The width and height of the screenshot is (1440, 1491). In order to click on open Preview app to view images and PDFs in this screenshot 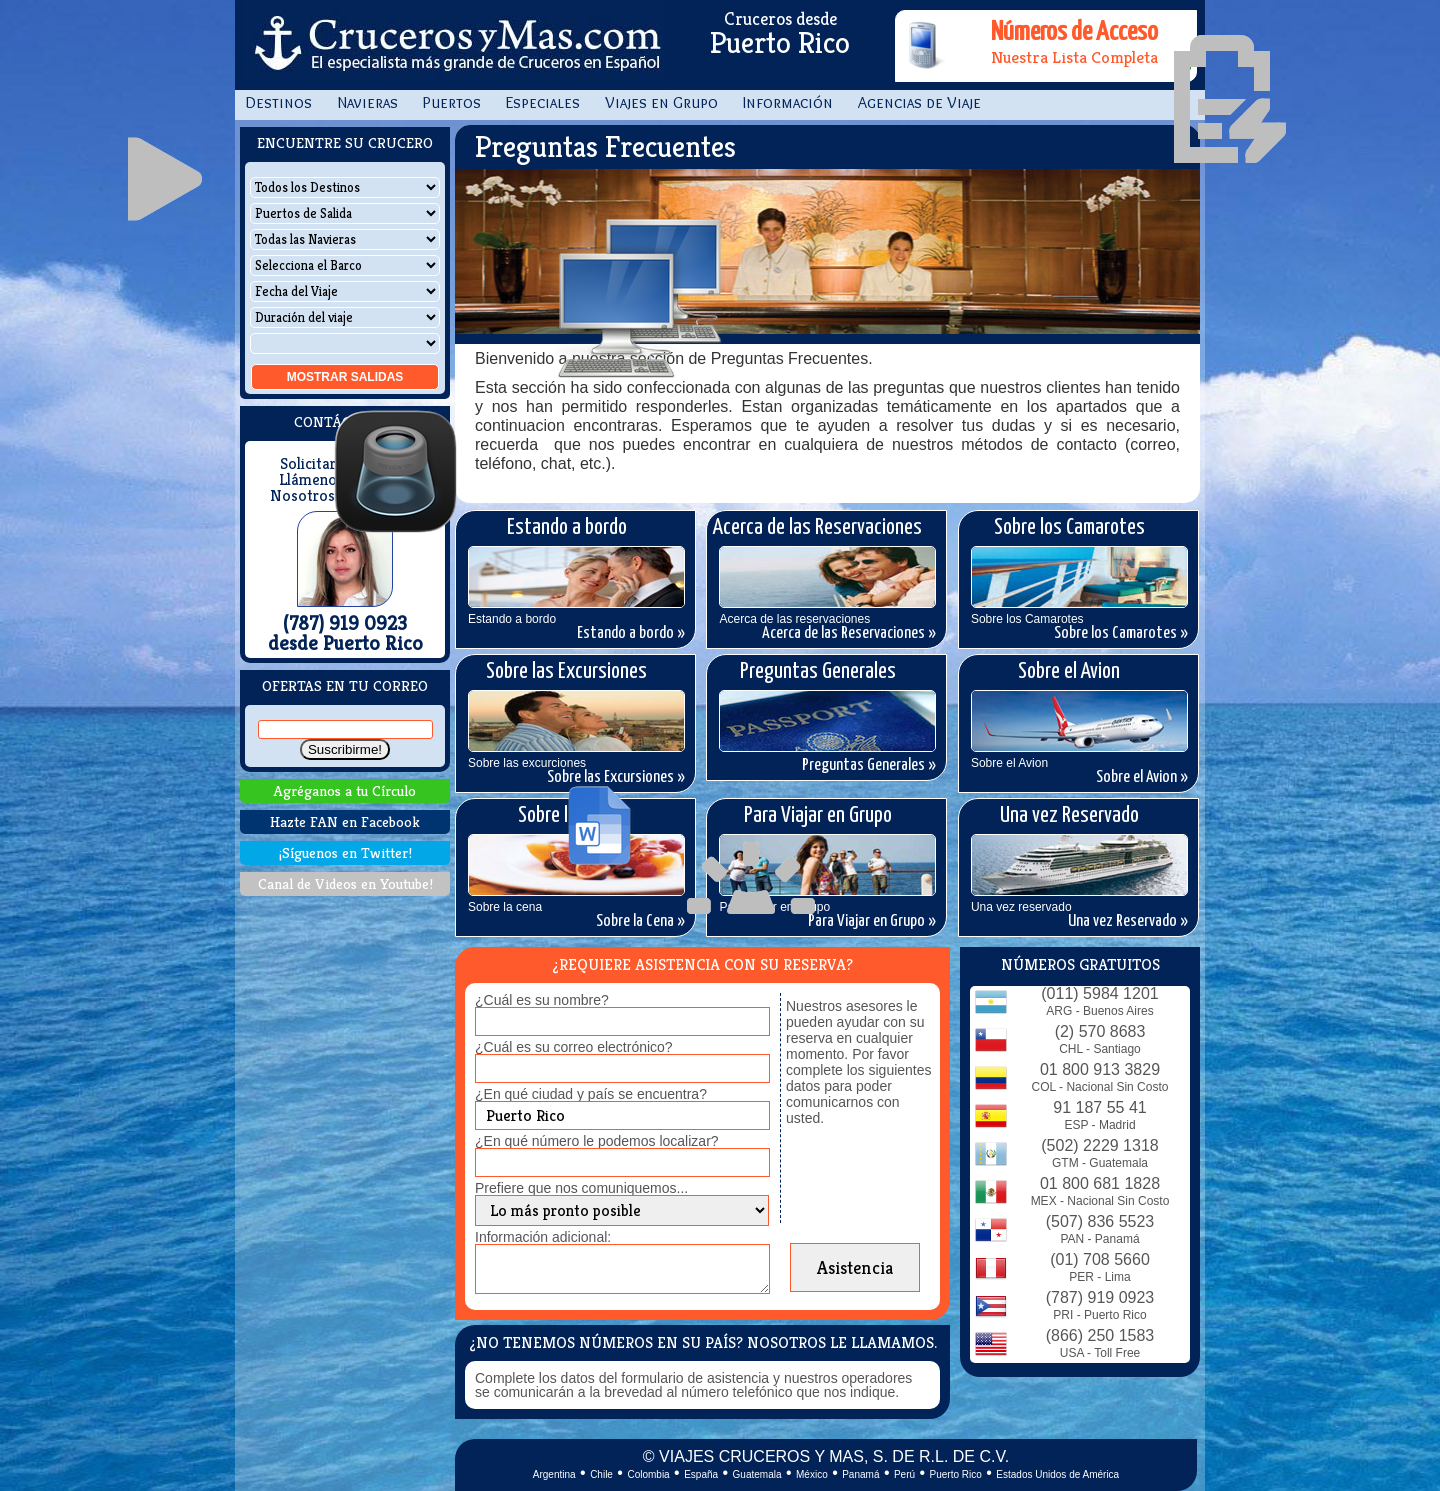, I will do `click(395, 471)`.